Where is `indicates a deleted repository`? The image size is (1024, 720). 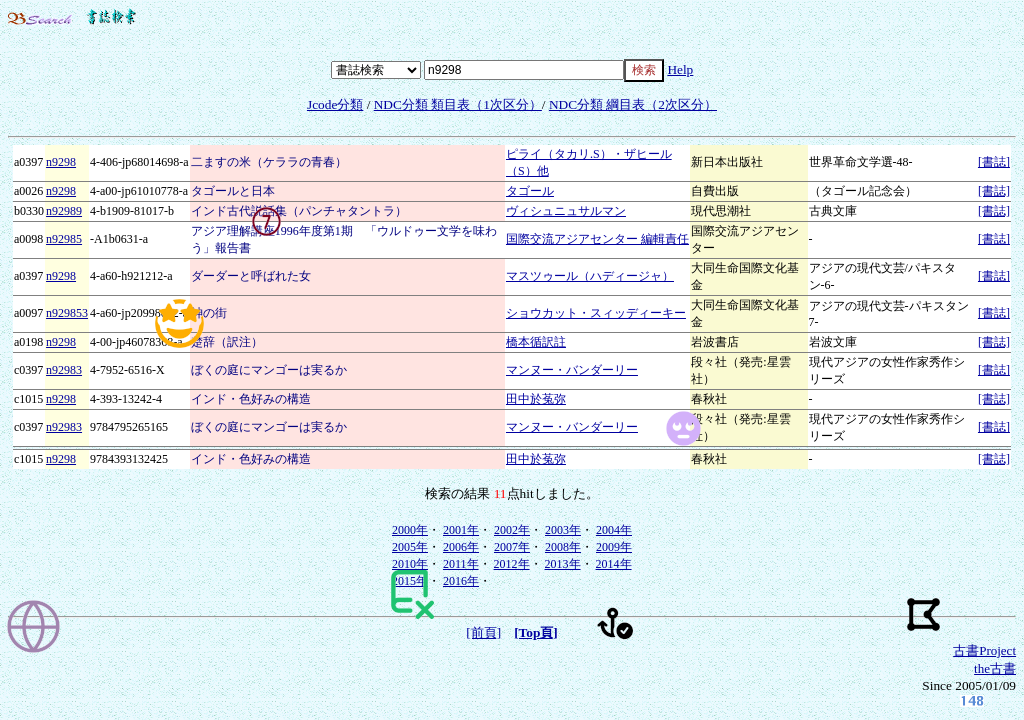 indicates a deleted repository is located at coordinates (409, 594).